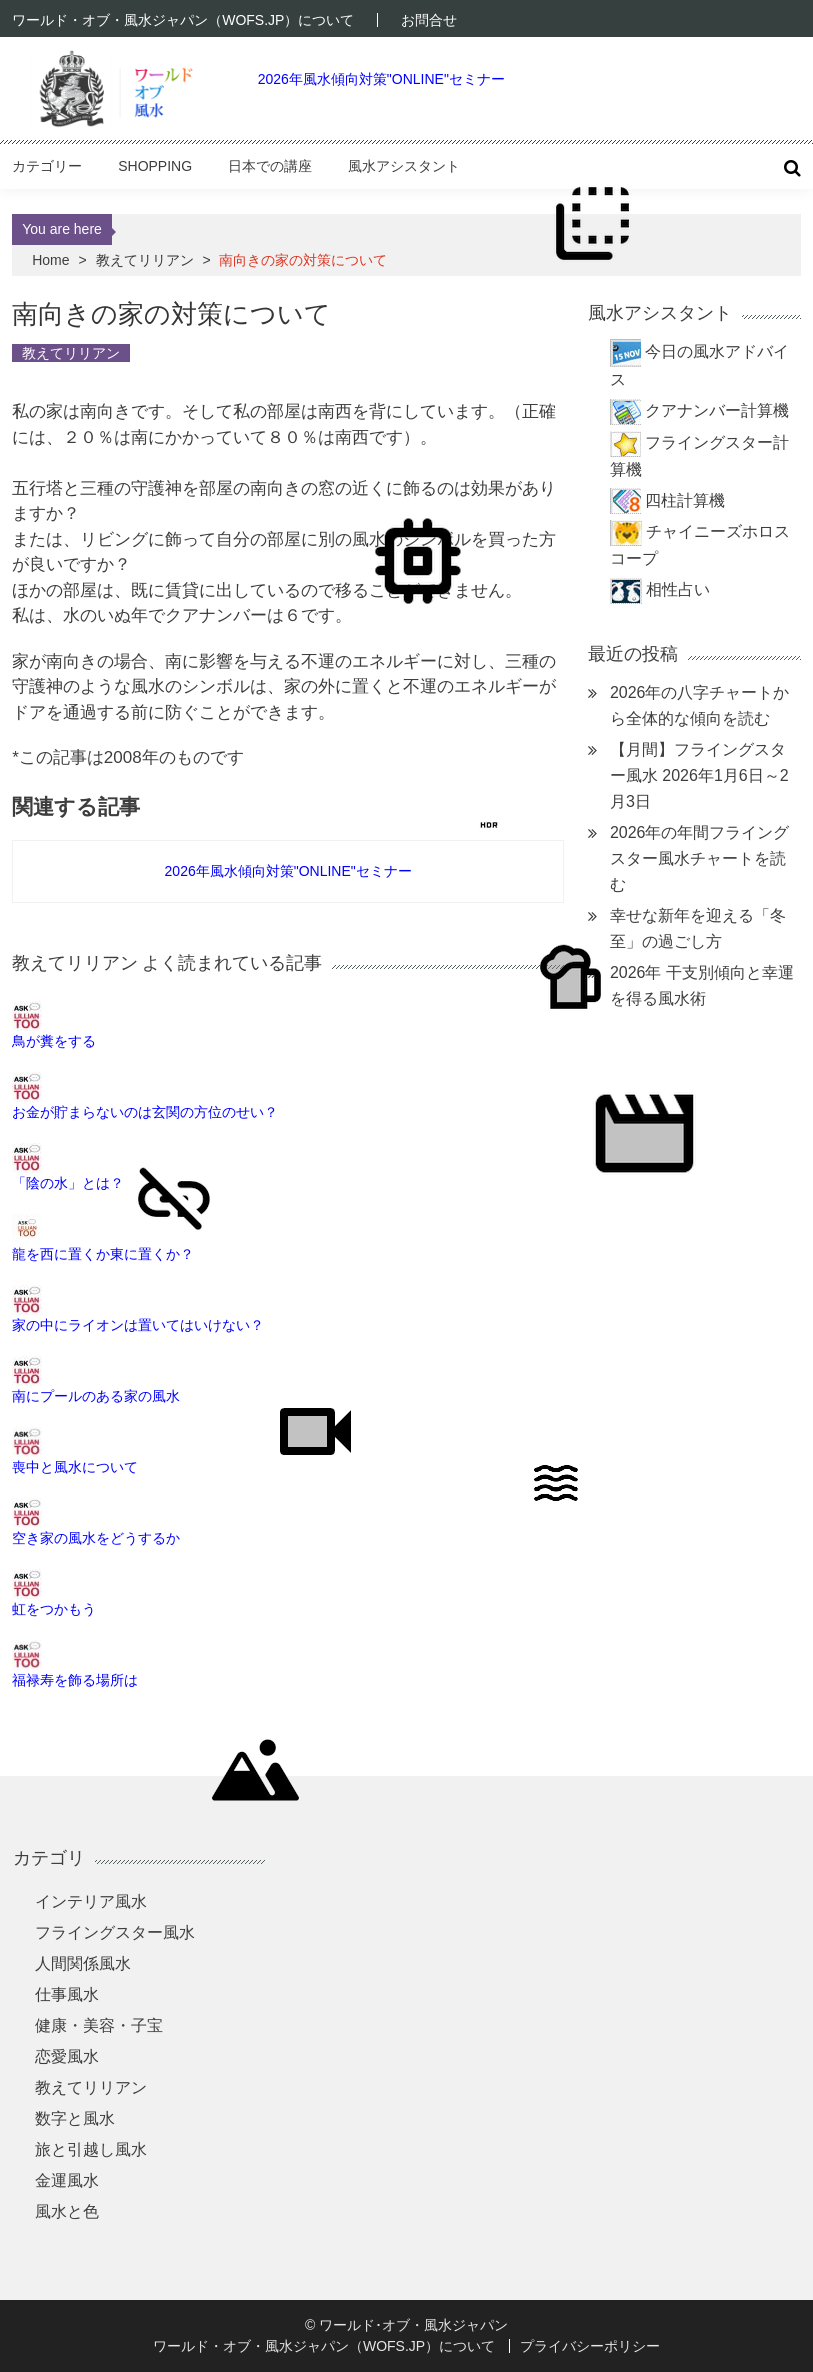 The image size is (813, 2372). What do you see at coordinates (315, 1431) in the screenshot?
I see `start a video call` at bounding box center [315, 1431].